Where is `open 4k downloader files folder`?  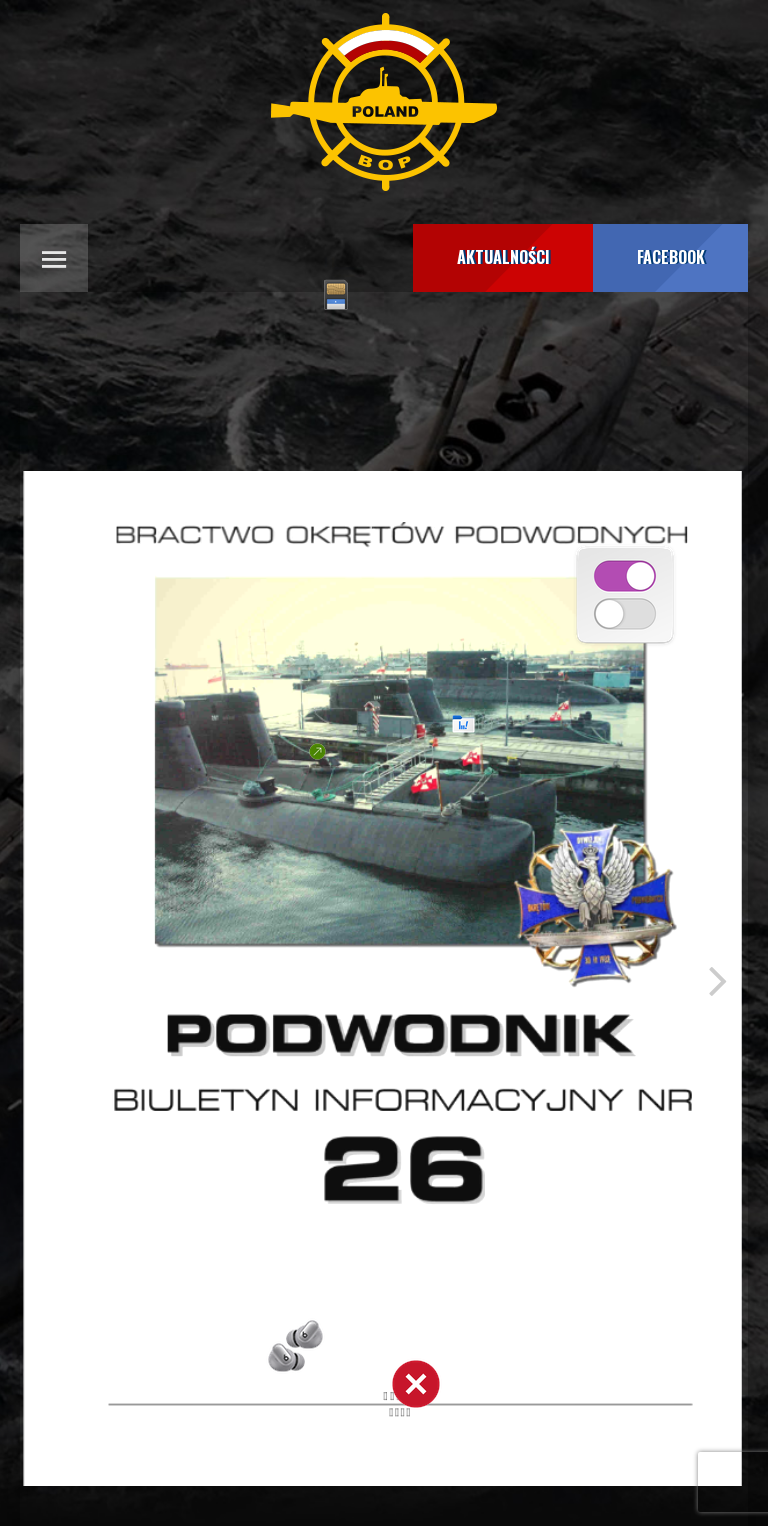
open 4k downloader files folder is located at coordinates (463, 724).